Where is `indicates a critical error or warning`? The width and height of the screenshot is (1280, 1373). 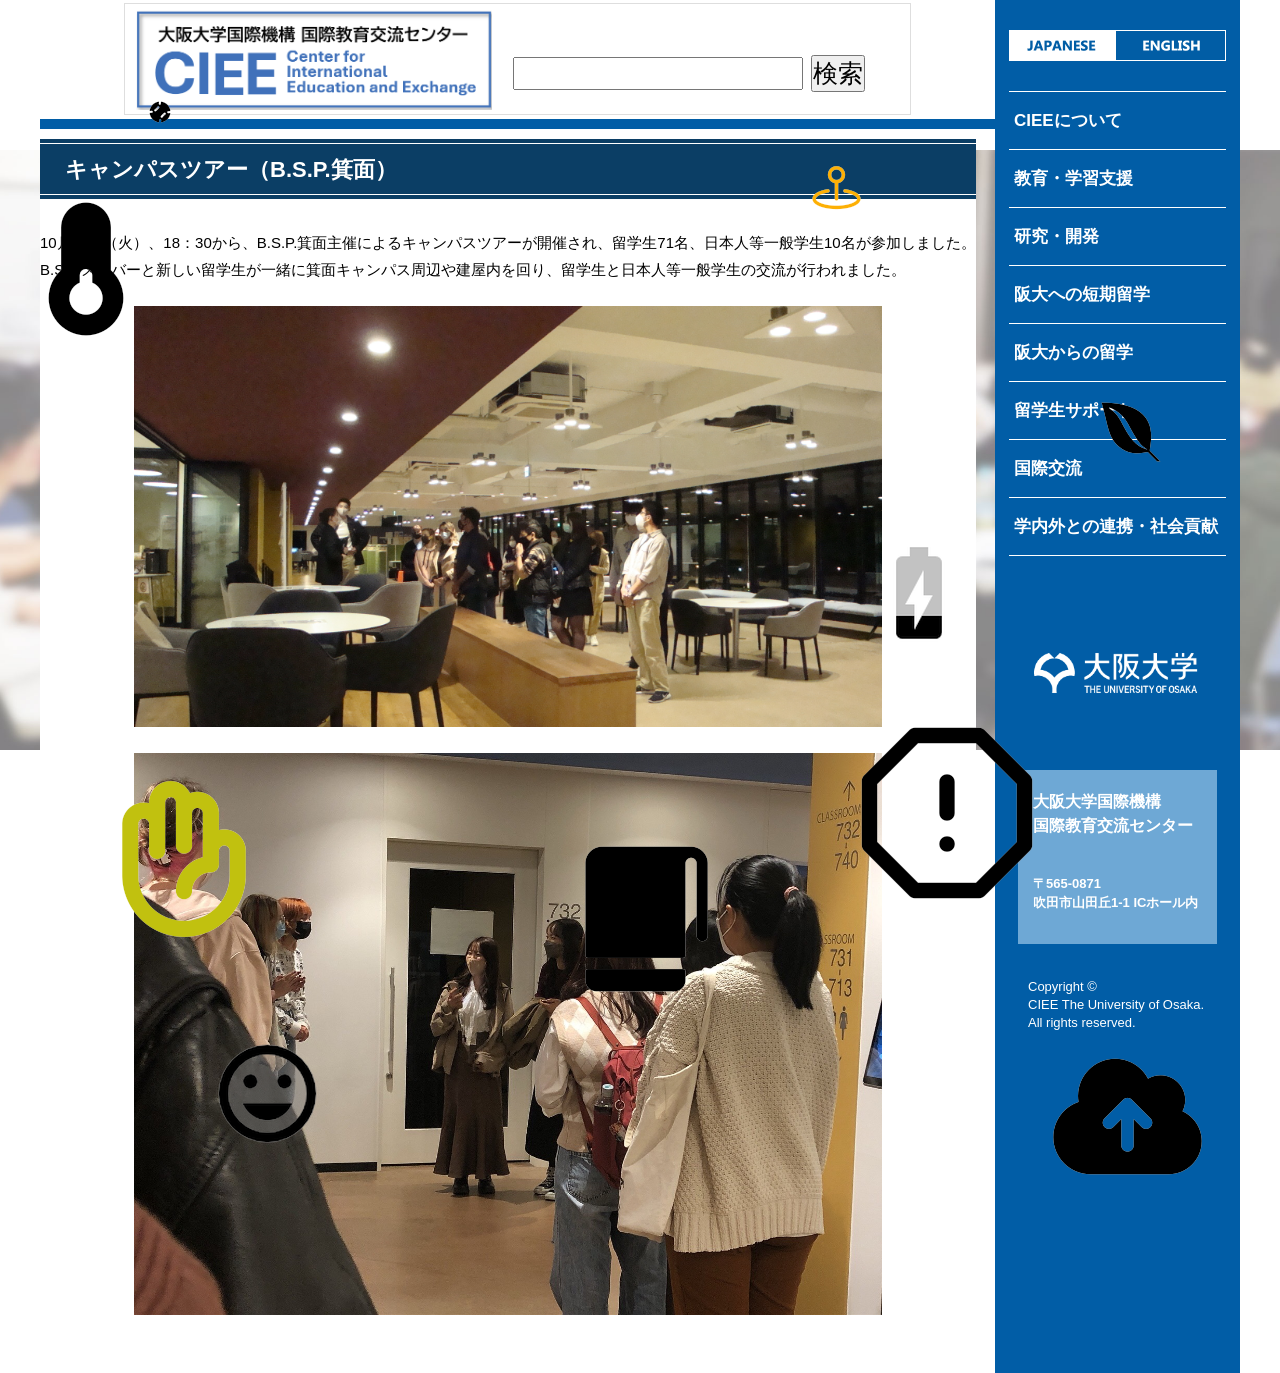 indicates a critical error or warning is located at coordinates (947, 813).